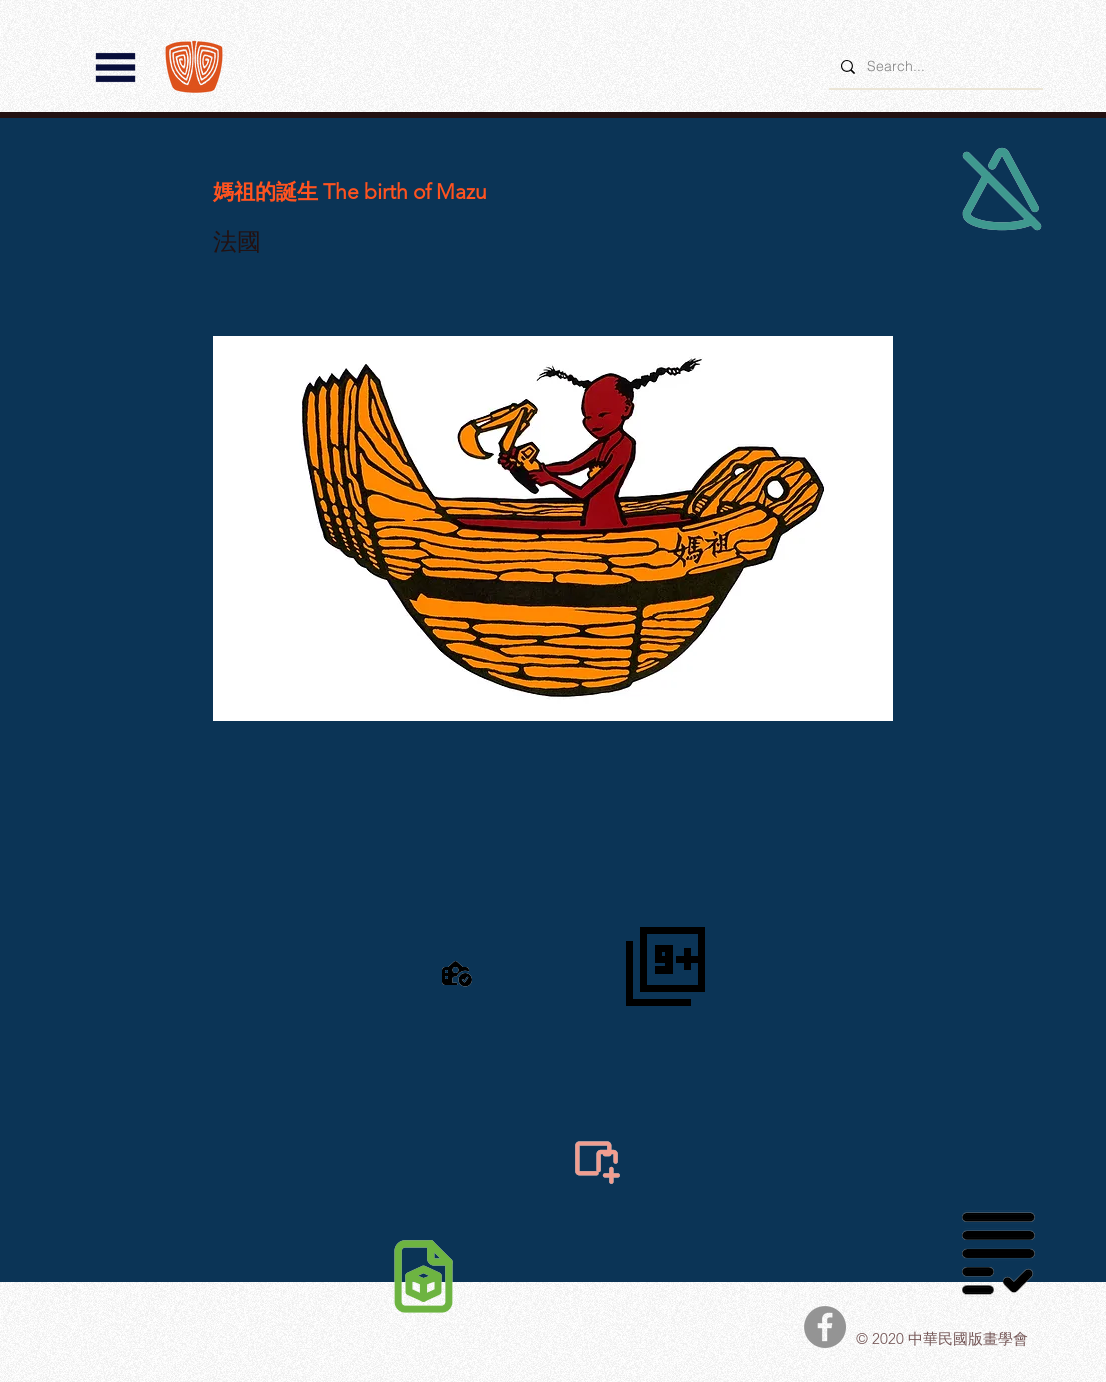  What do you see at coordinates (596, 1160) in the screenshot?
I see `add a new device to your account` at bounding box center [596, 1160].